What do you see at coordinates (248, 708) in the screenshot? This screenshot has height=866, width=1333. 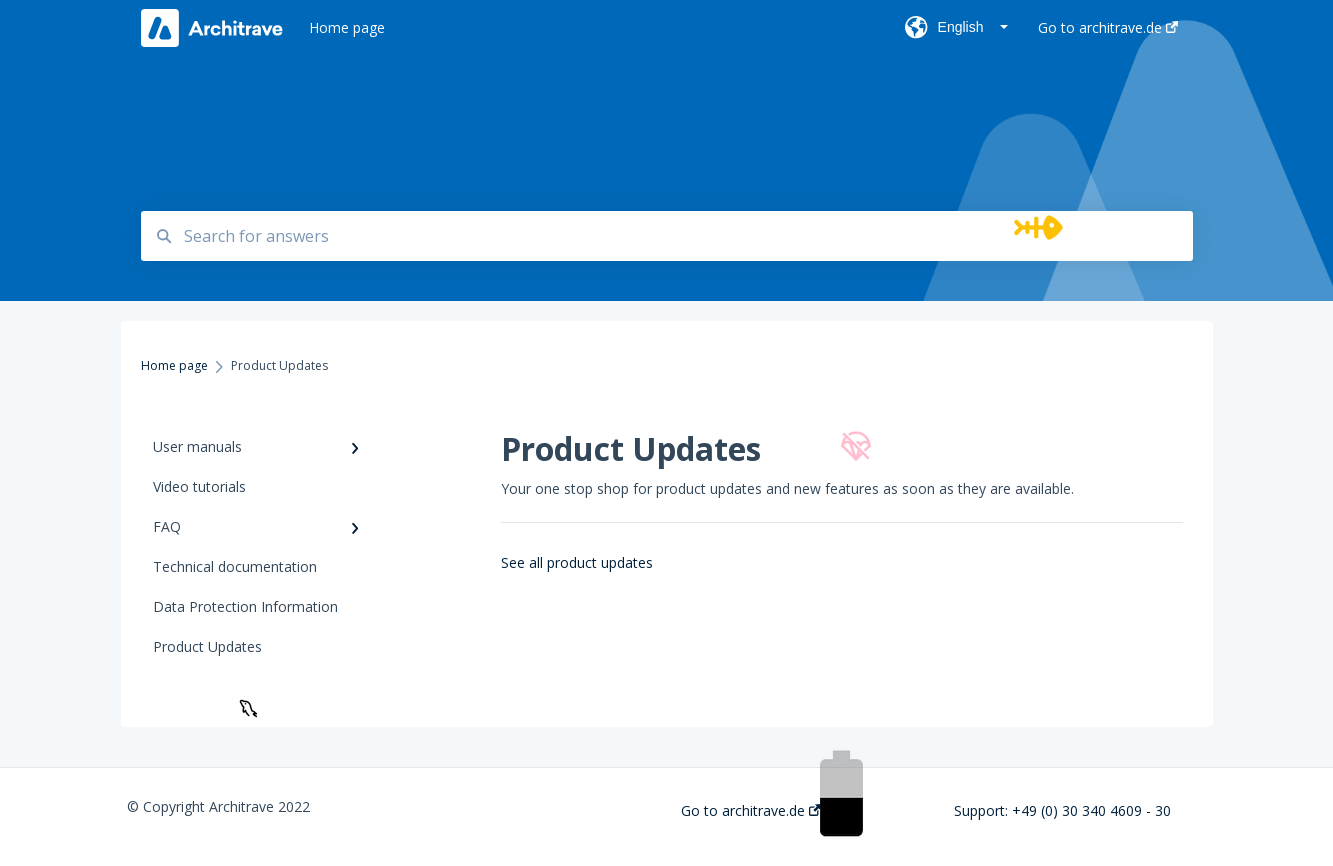 I see `connect to mysql database` at bounding box center [248, 708].